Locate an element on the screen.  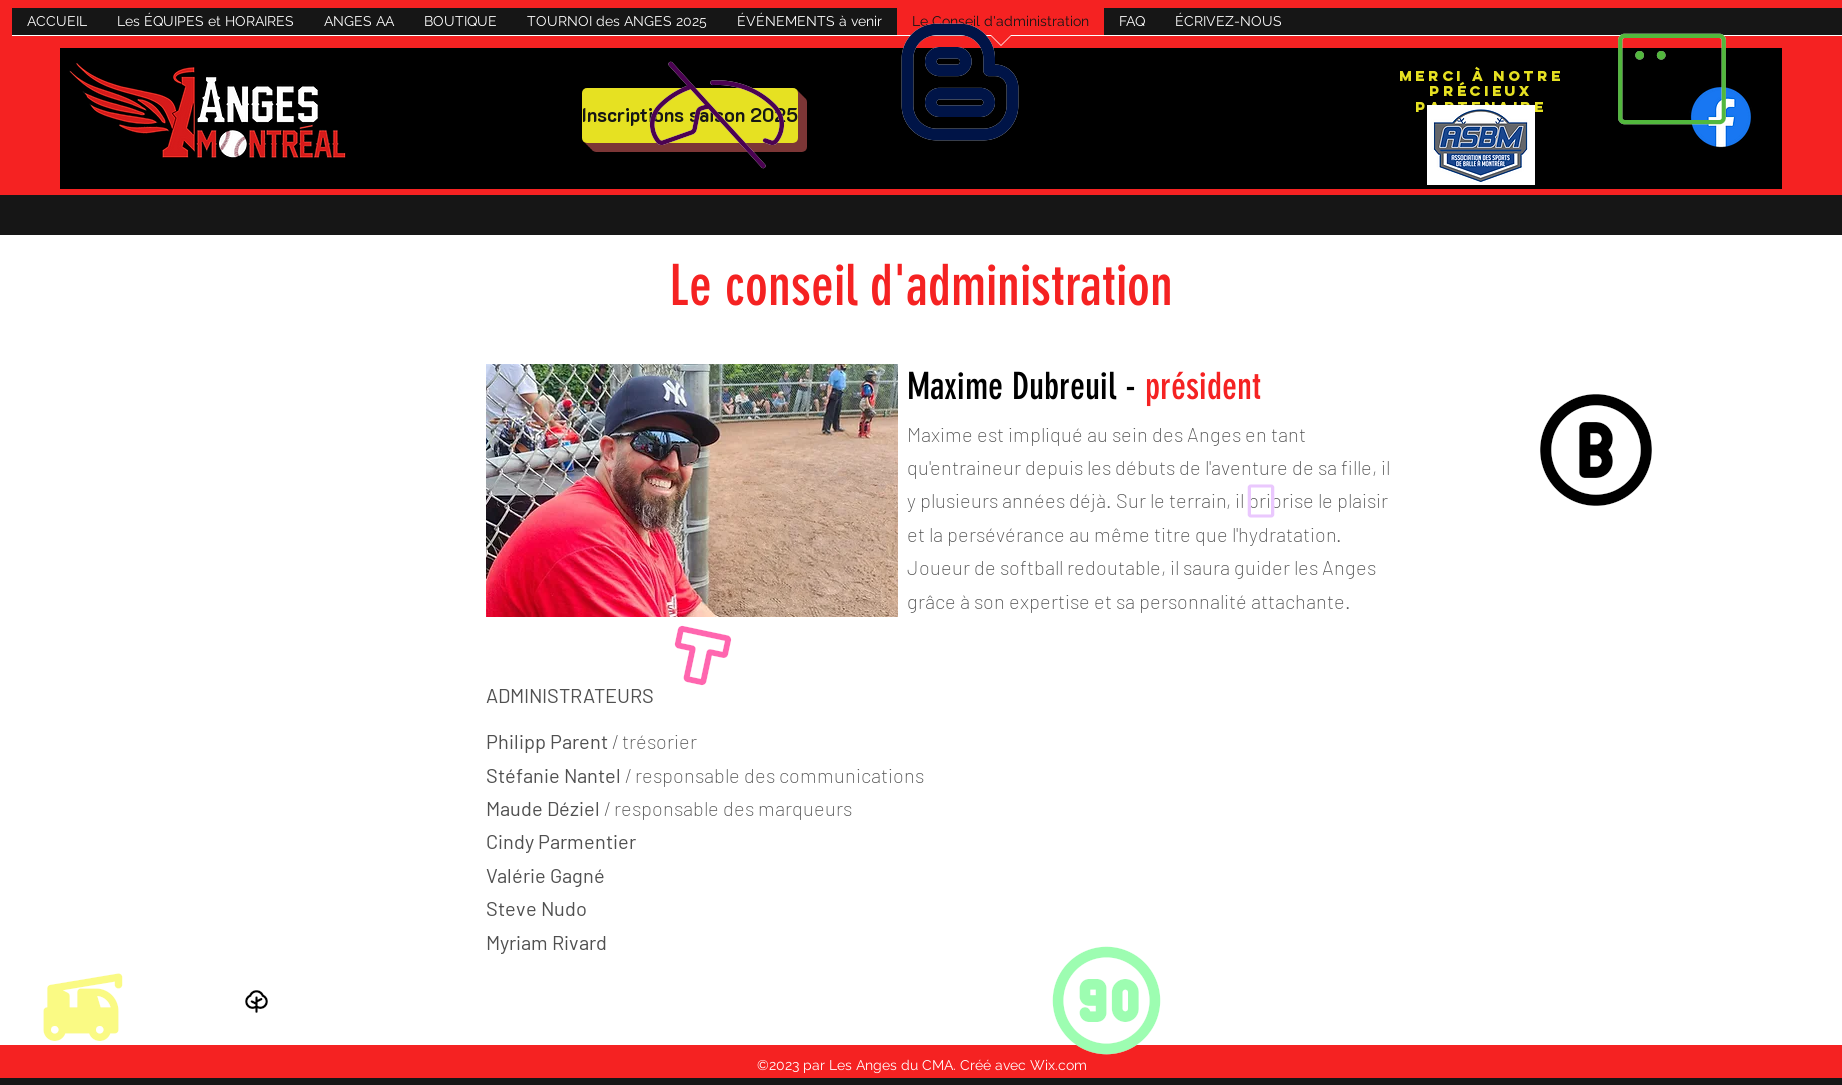
set timer or duration for 90 seconds is located at coordinates (1106, 1000).